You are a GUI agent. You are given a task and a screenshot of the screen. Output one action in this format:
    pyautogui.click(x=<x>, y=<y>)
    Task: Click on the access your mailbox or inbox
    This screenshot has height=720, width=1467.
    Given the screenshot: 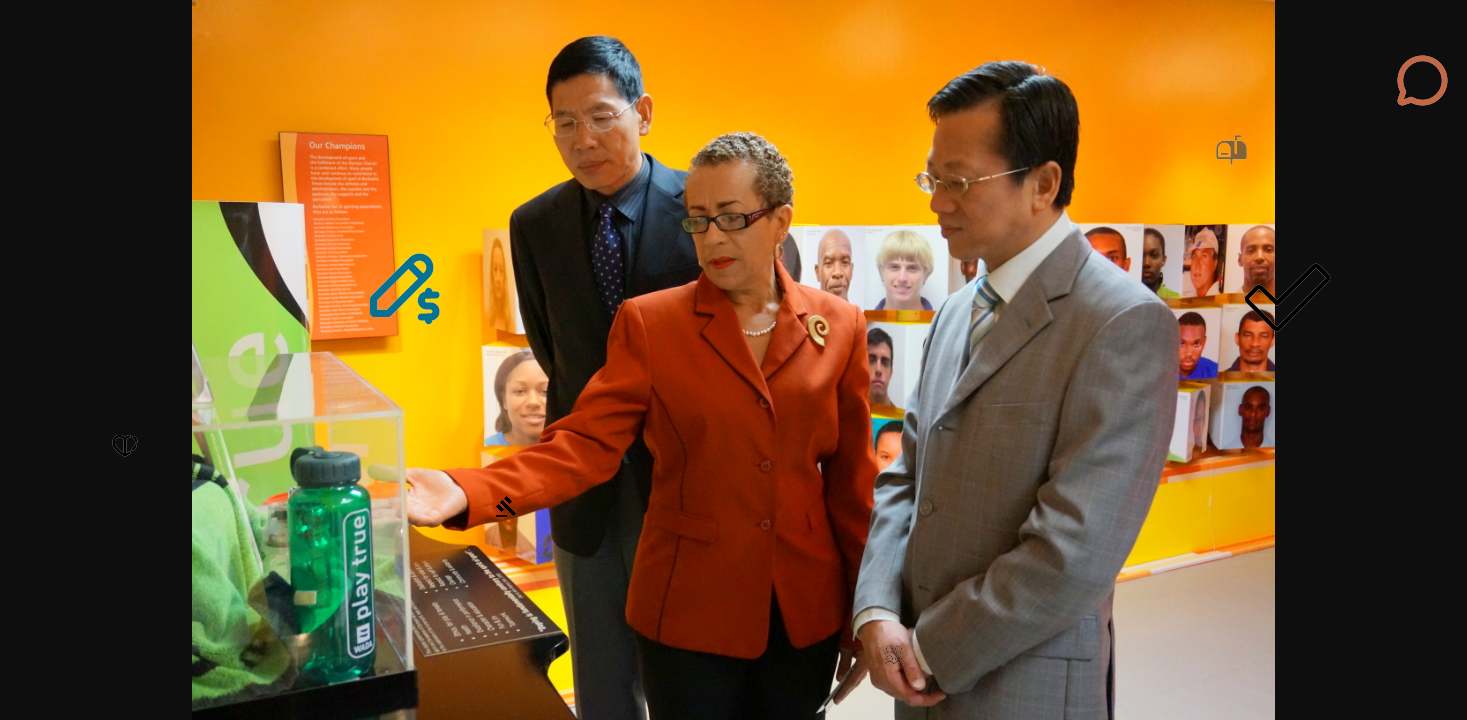 What is the action you would take?
    pyautogui.click(x=1231, y=150)
    